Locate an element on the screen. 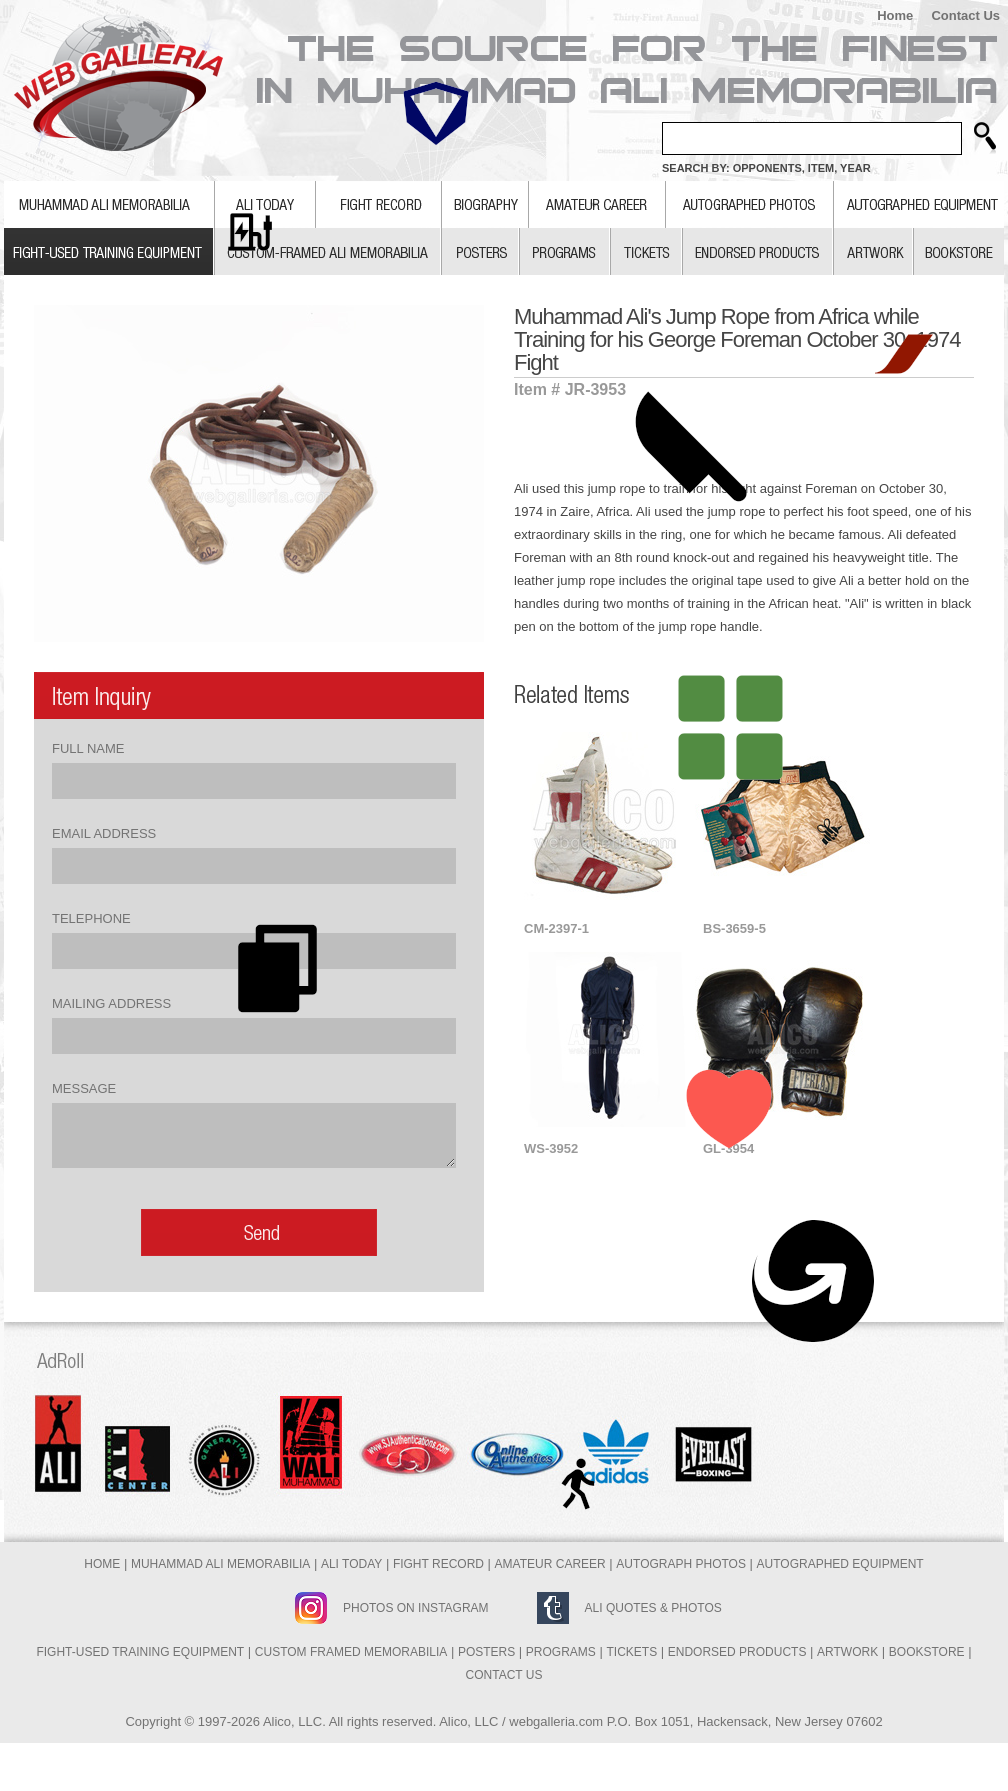 The width and height of the screenshot is (1008, 1791). open the MoneyGram app is located at coordinates (813, 1281).